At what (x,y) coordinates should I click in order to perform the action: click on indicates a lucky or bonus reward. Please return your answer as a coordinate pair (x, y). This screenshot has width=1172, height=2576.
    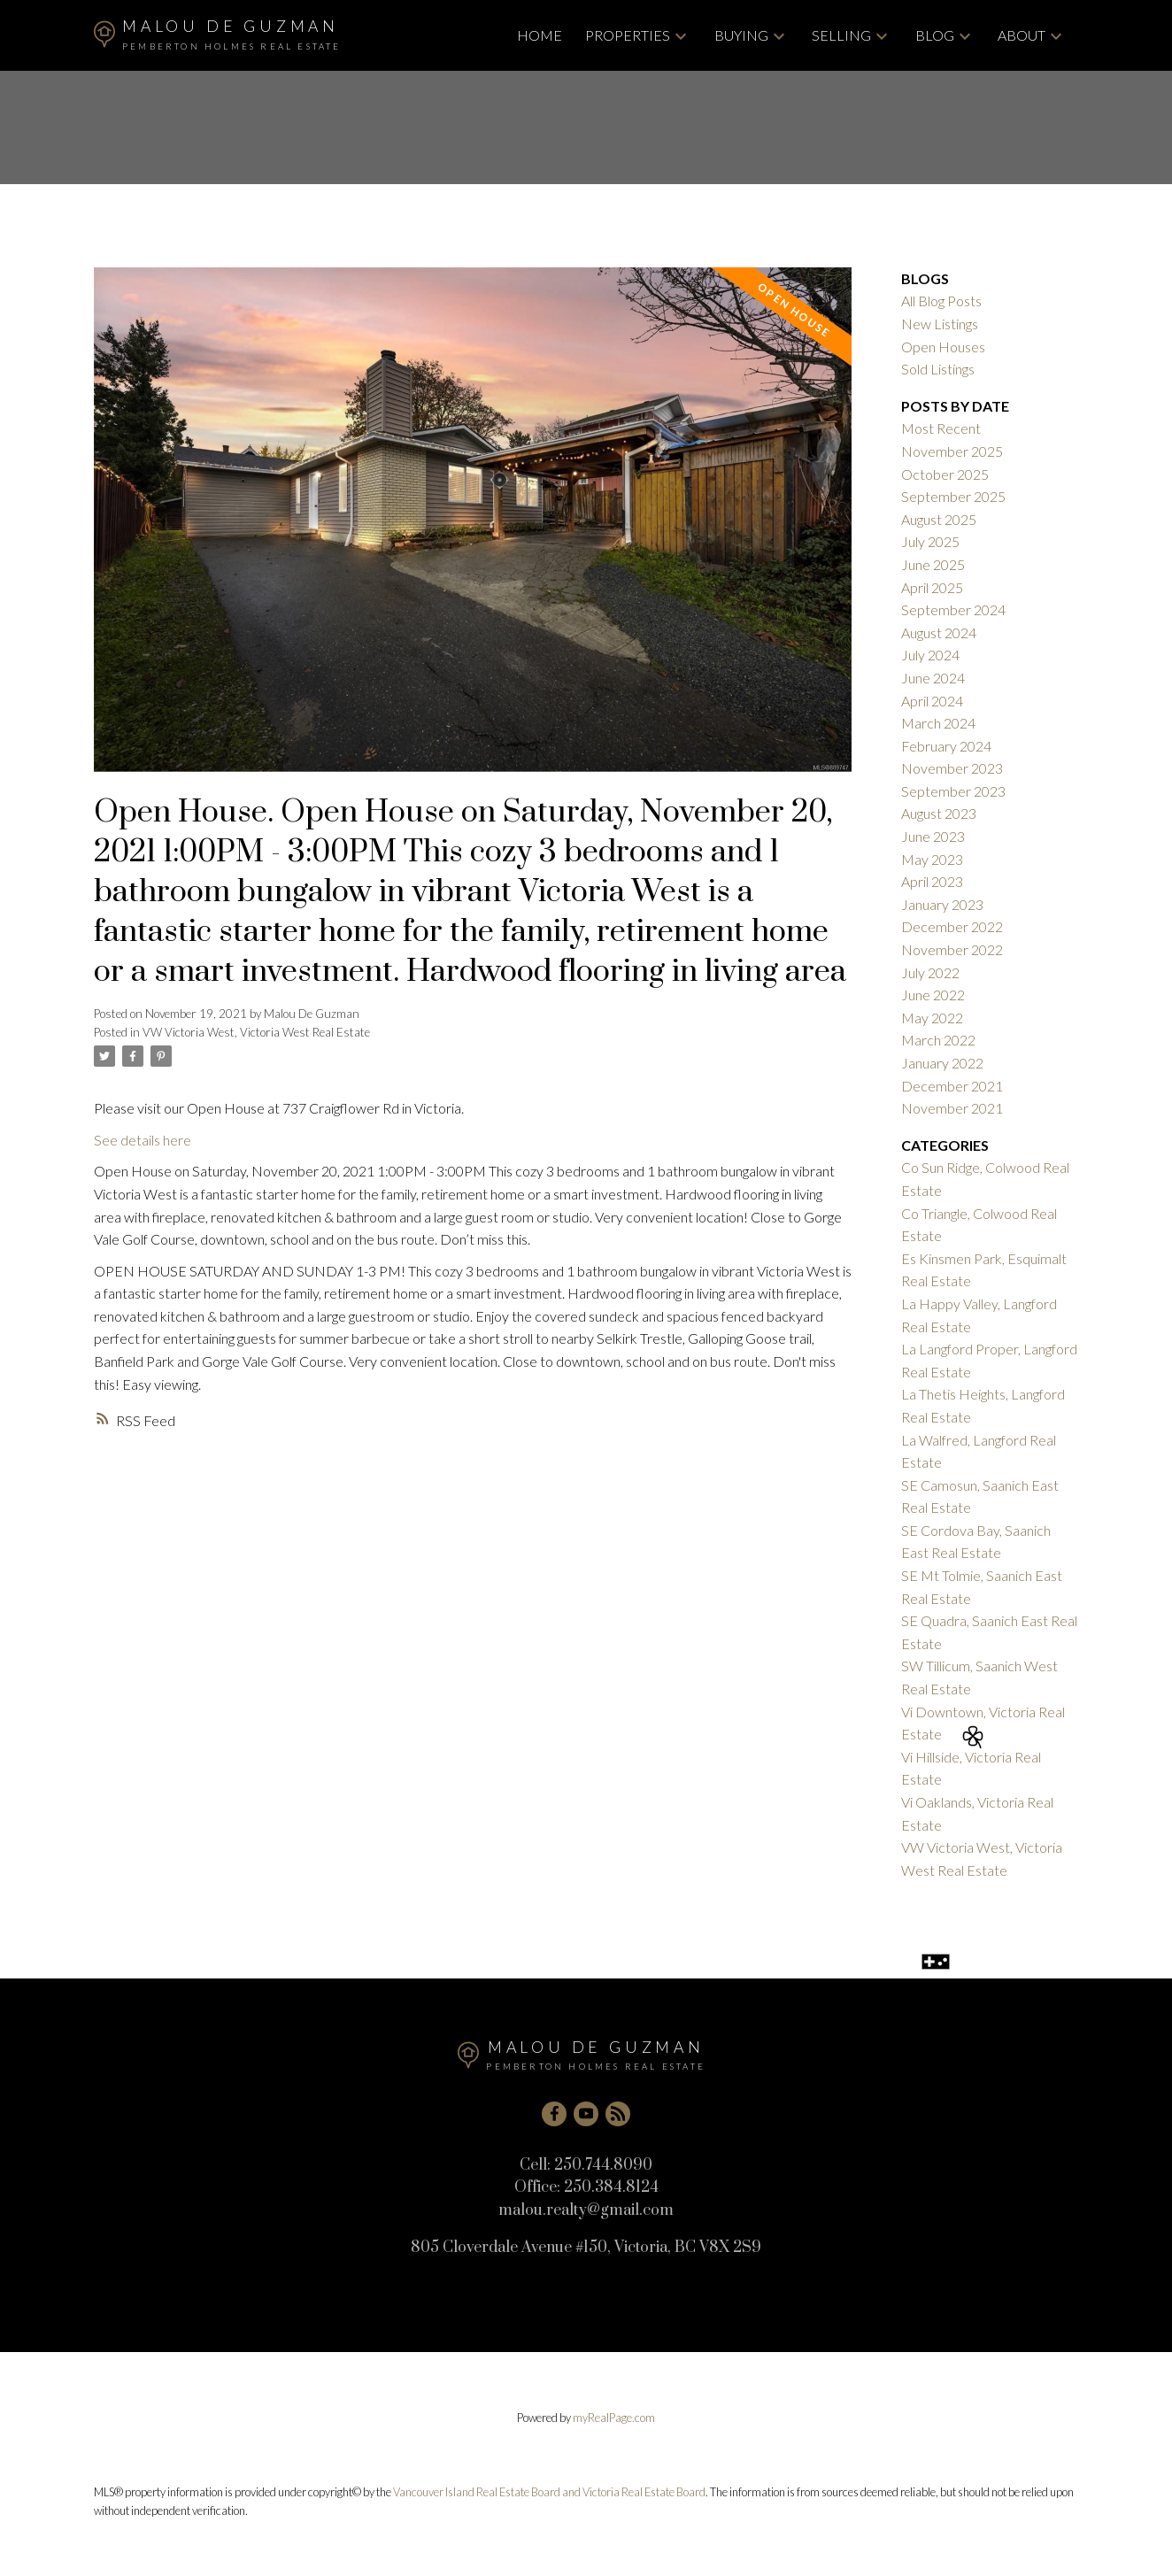
    Looking at the image, I should click on (973, 1737).